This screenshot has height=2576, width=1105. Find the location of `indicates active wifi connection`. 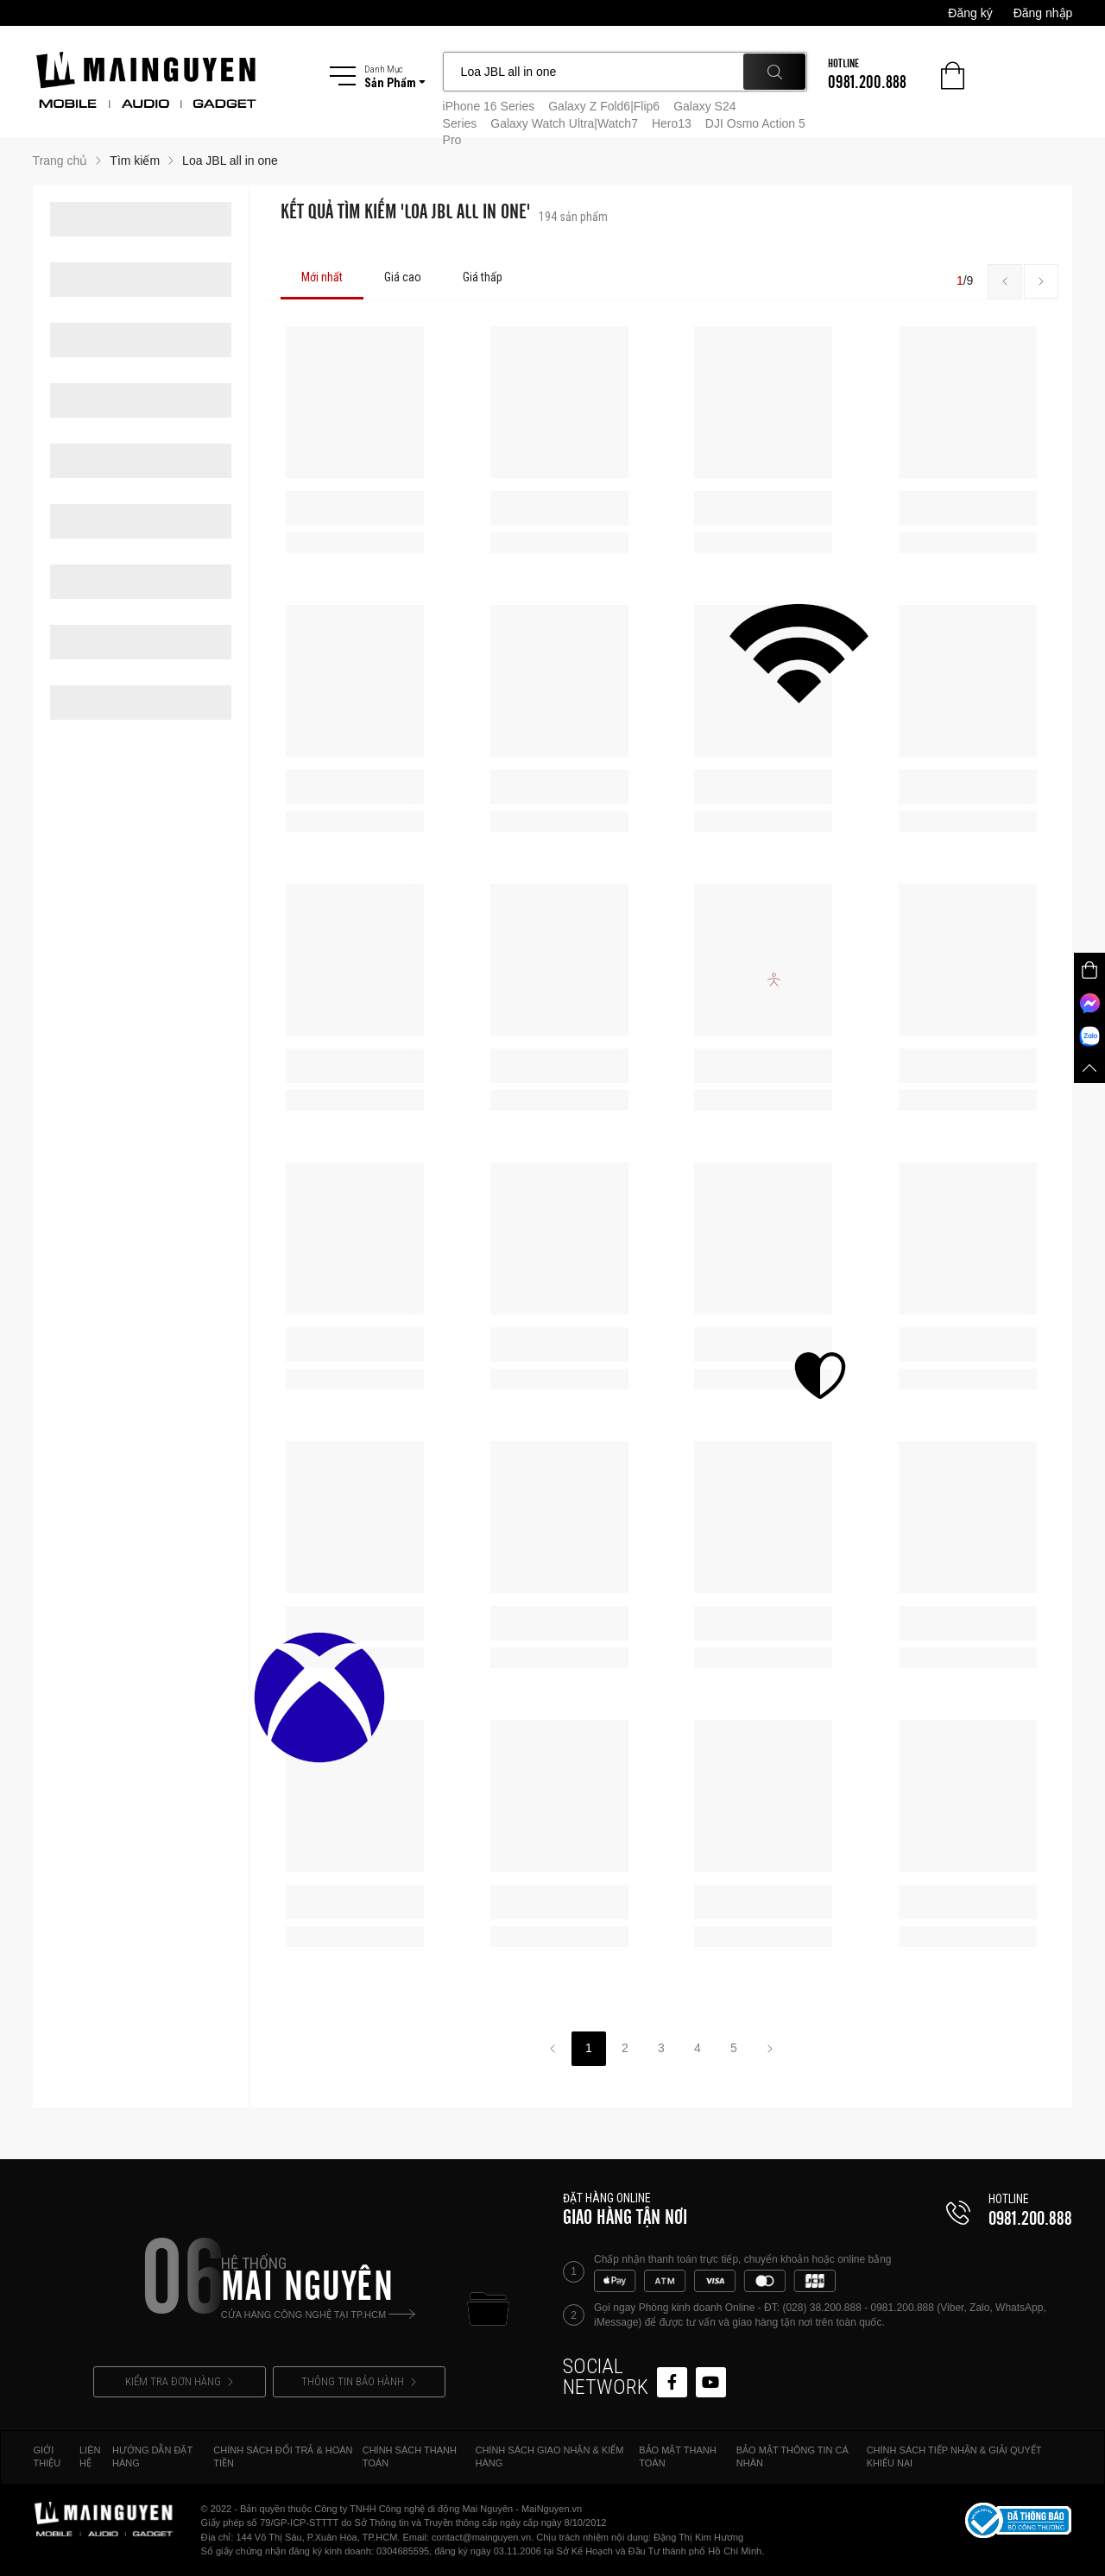

indicates active wifi connection is located at coordinates (799, 652).